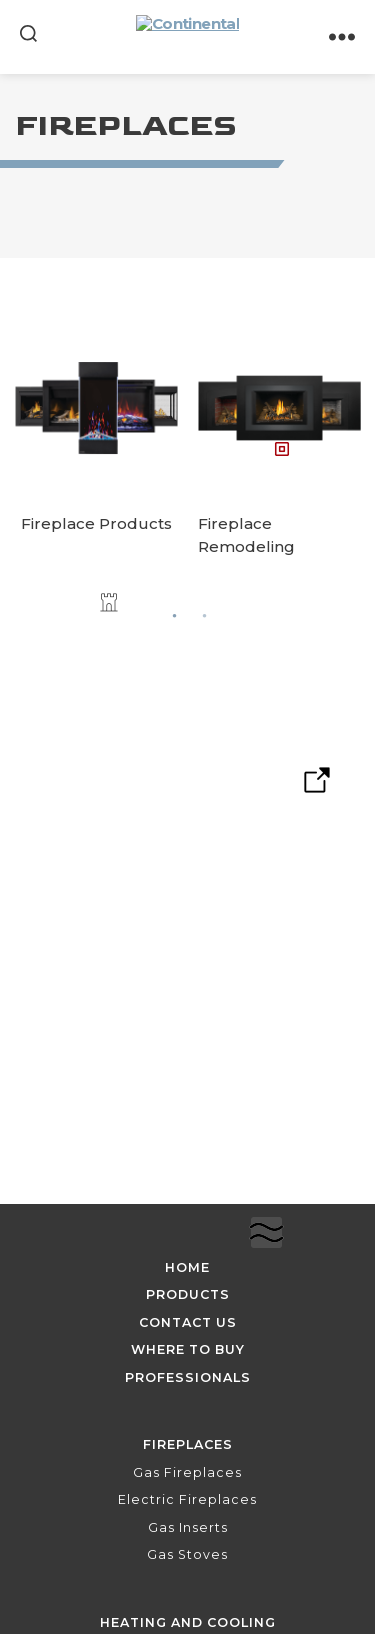 Image resolution: width=375 pixels, height=1634 pixels. What do you see at coordinates (317, 780) in the screenshot?
I see `open link in new window` at bounding box center [317, 780].